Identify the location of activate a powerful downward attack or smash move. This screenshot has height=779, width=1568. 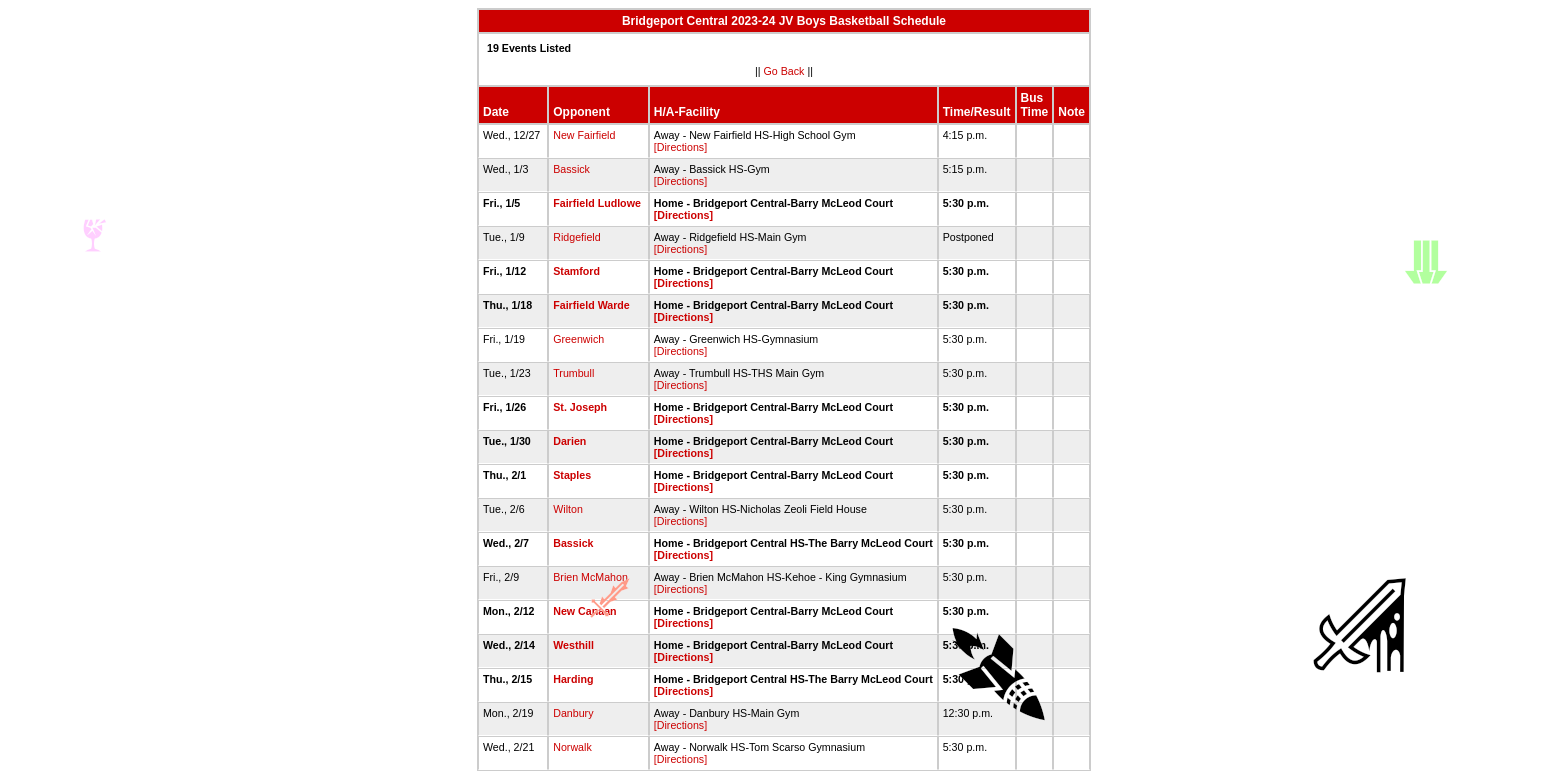
(1426, 262).